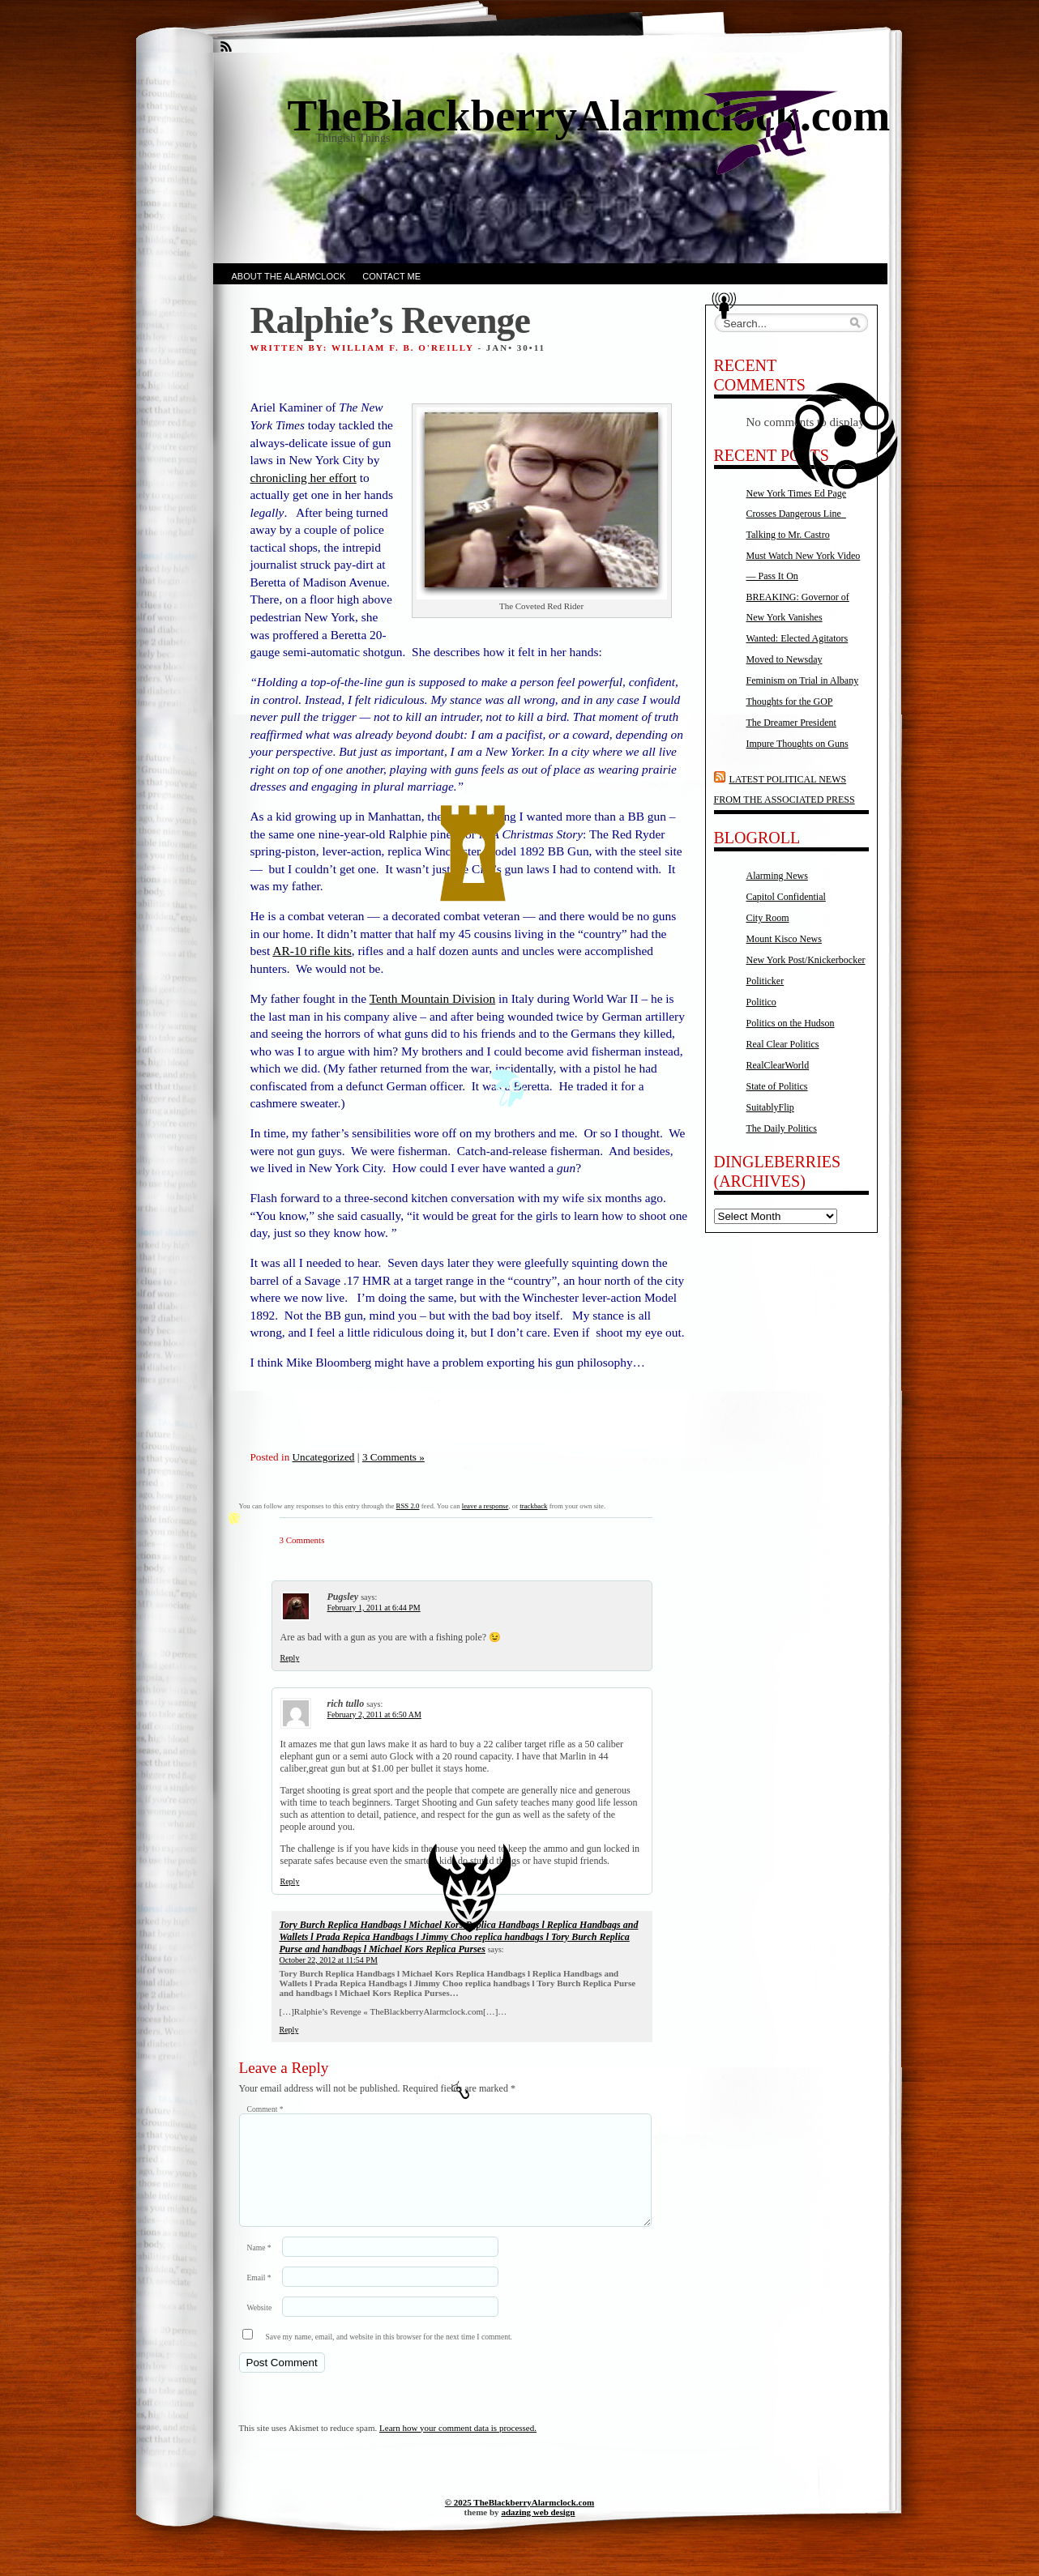  Describe the element at coordinates (844, 436) in the screenshot. I see `decorative symbol representing infinity or interconnection` at that location.